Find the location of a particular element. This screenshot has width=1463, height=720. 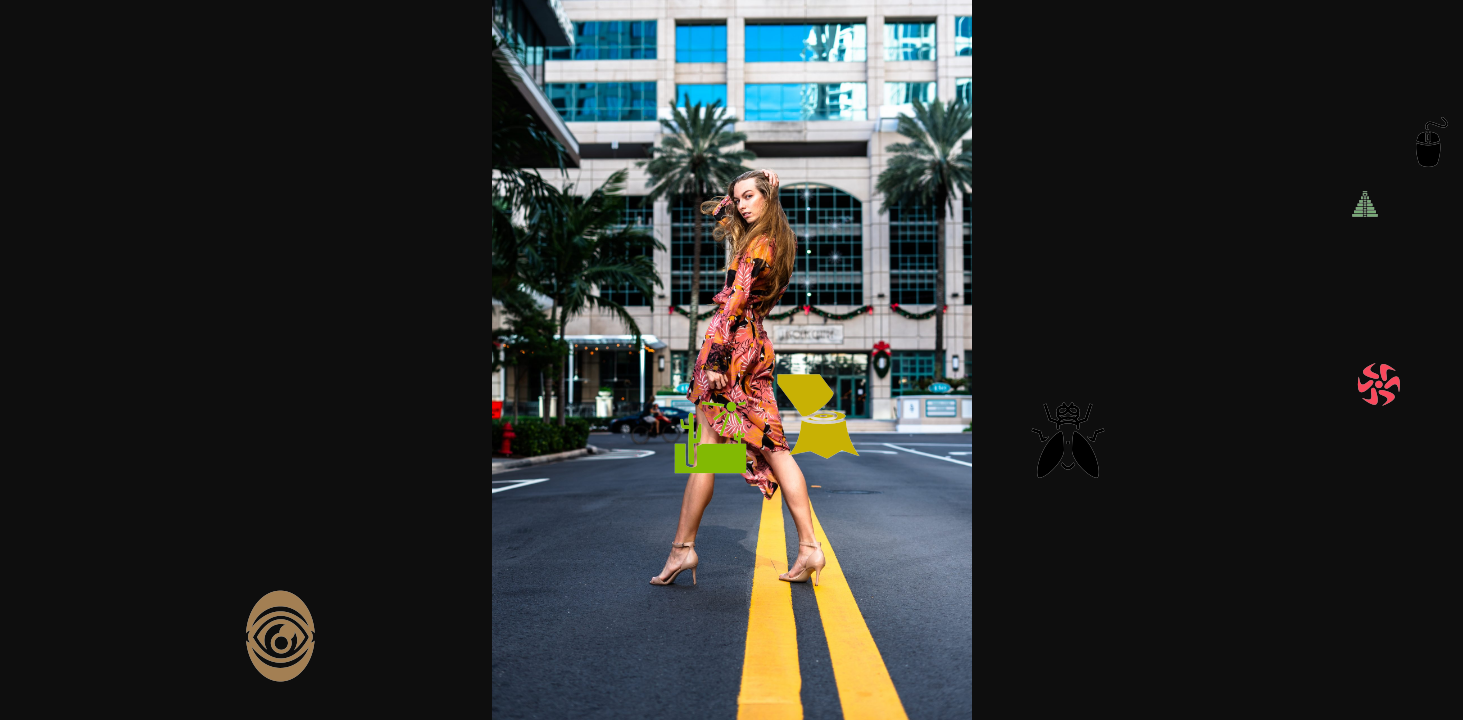

logging or deforestation activity indicator is located at coordinates (818, 416).